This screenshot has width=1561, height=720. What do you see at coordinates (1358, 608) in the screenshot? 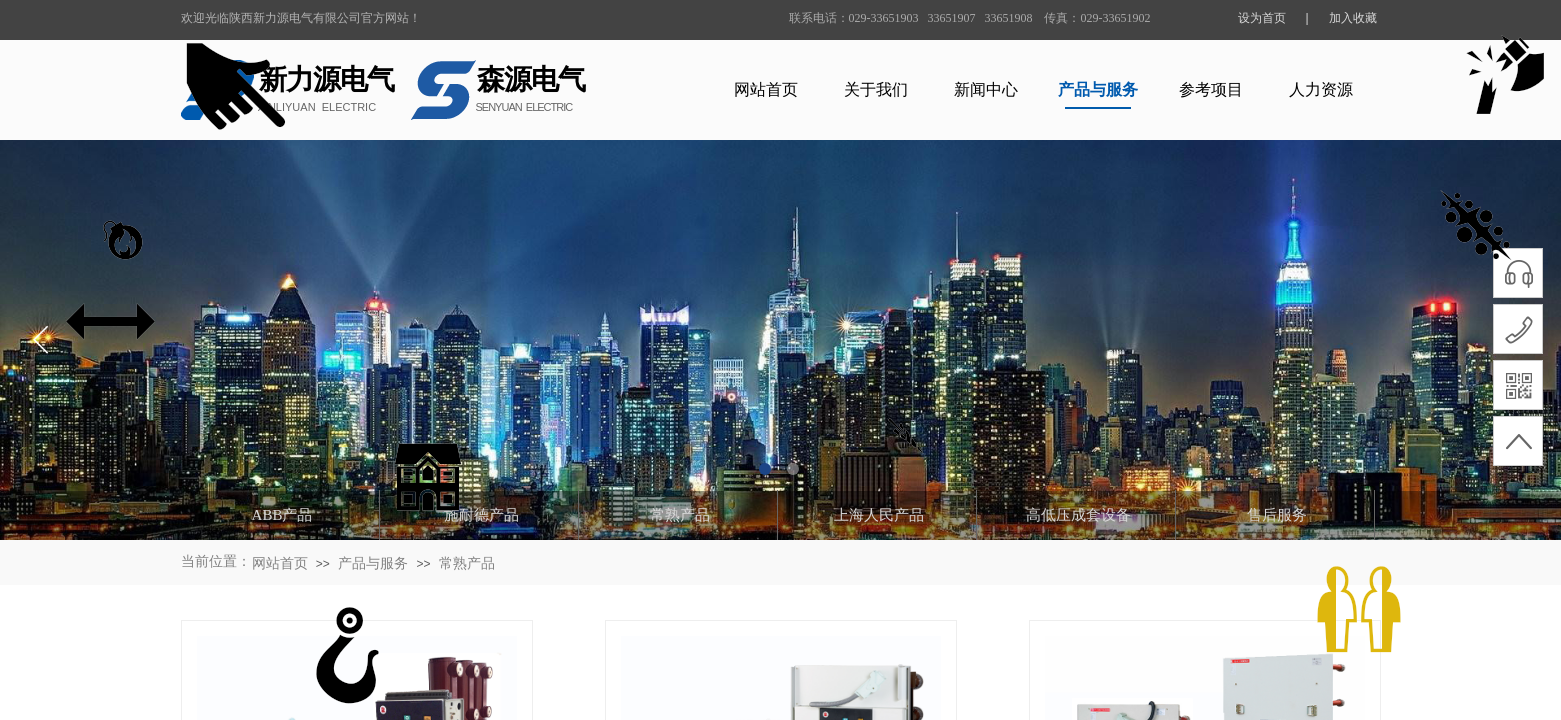
I see `toggle between two modes or perspectives` at bounding box center [1358, 608].